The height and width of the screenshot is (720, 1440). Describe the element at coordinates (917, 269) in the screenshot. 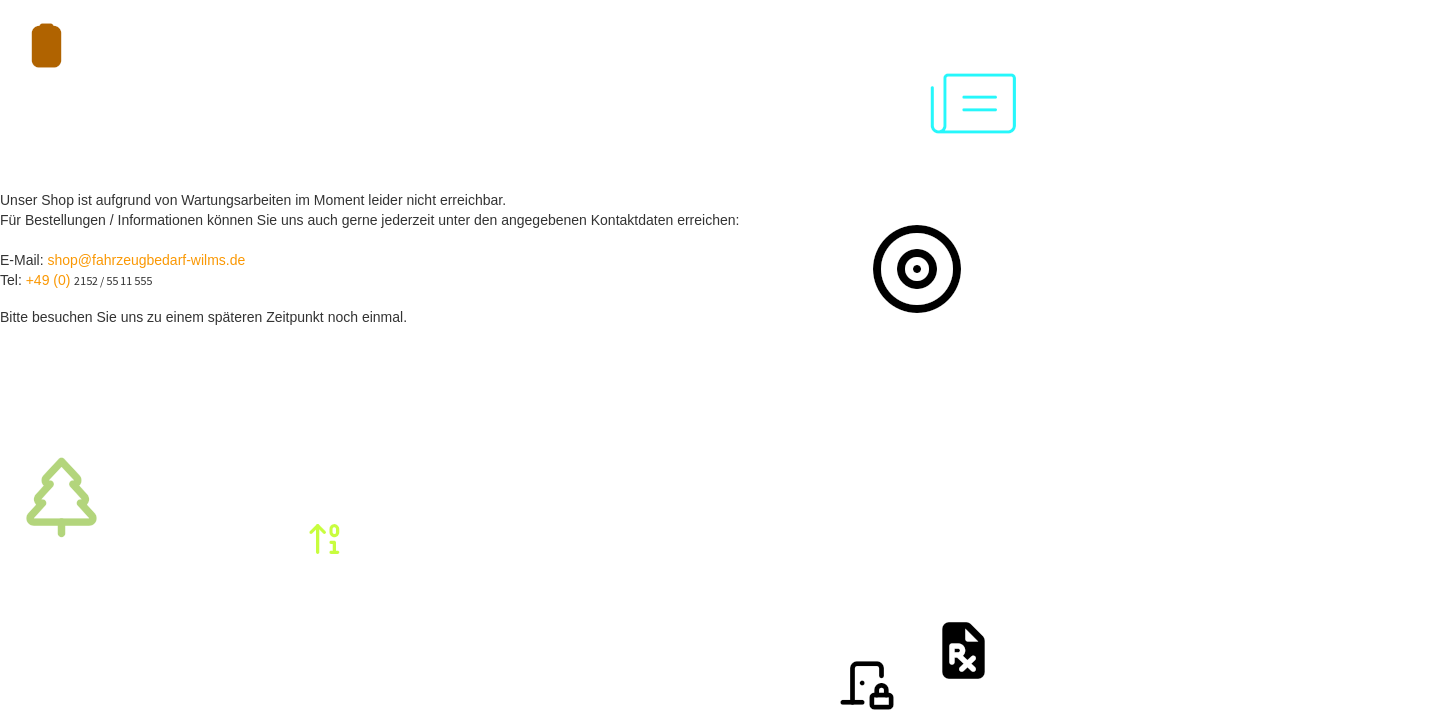

I see `play or access music library` at that location.